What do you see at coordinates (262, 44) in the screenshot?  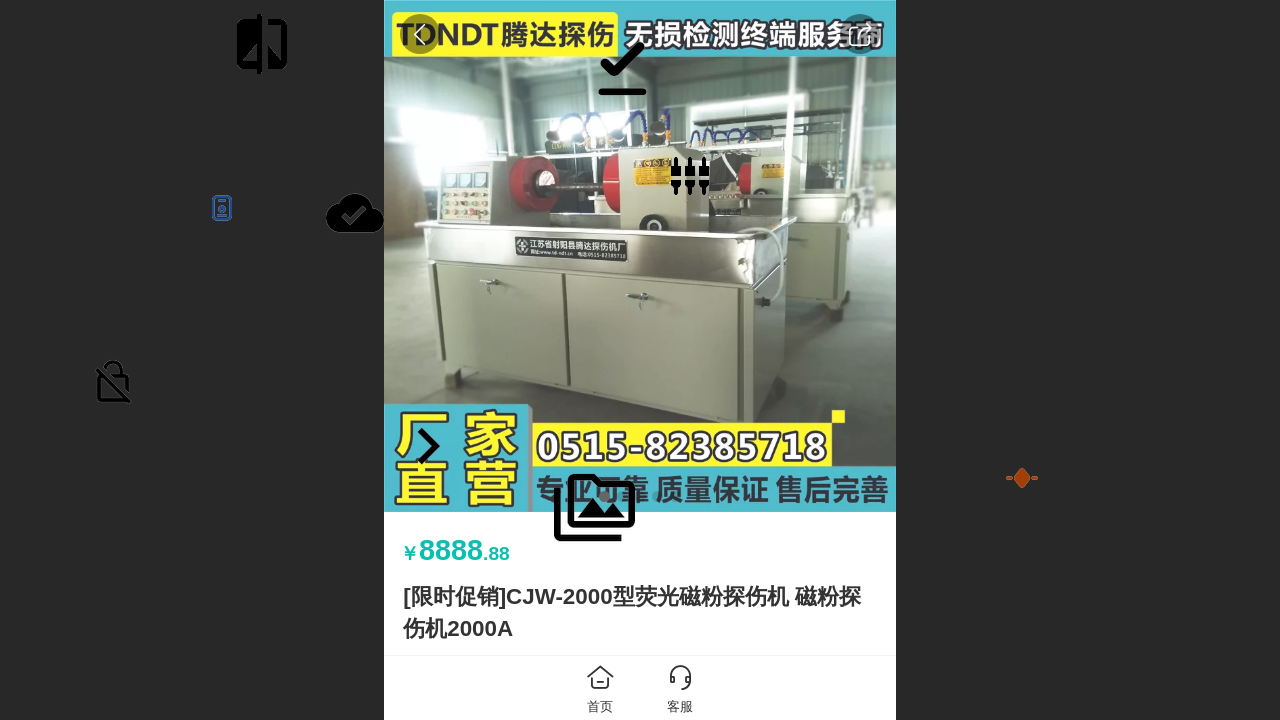 I see `compare two images side by side` at bounding box center [262, 44].